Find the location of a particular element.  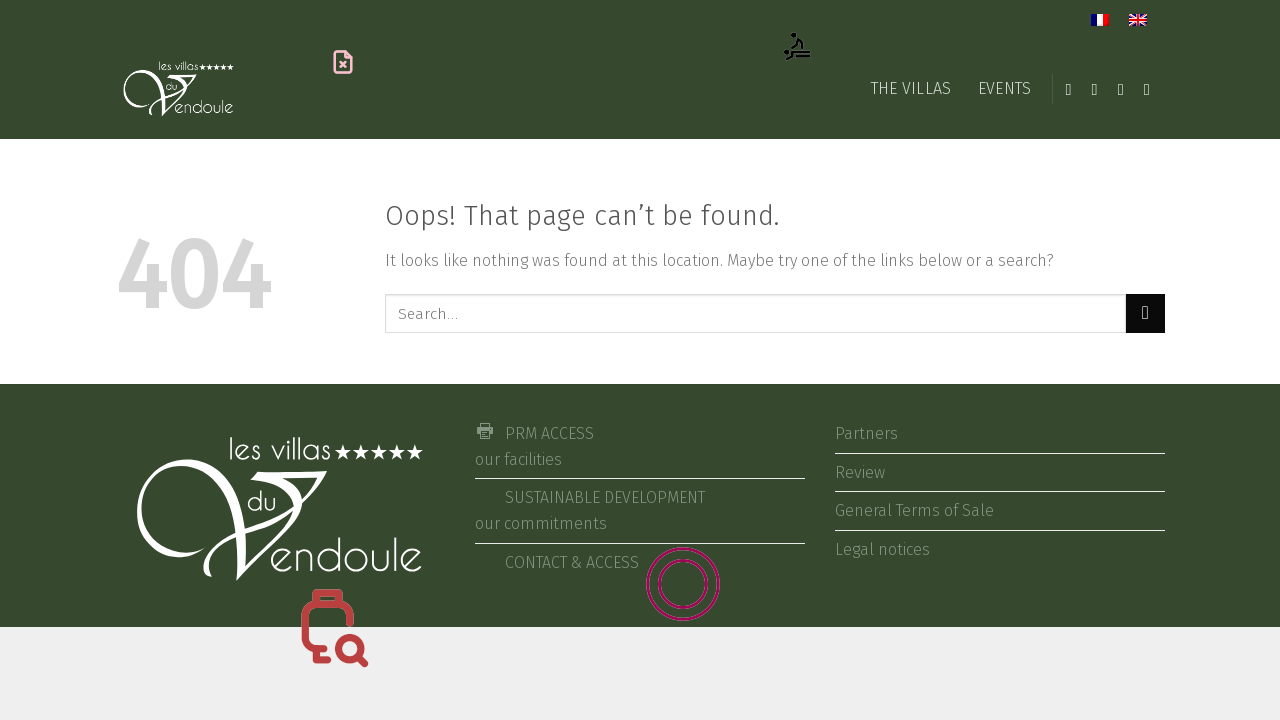

access massage or spa services is located at coordinates (798, 45).